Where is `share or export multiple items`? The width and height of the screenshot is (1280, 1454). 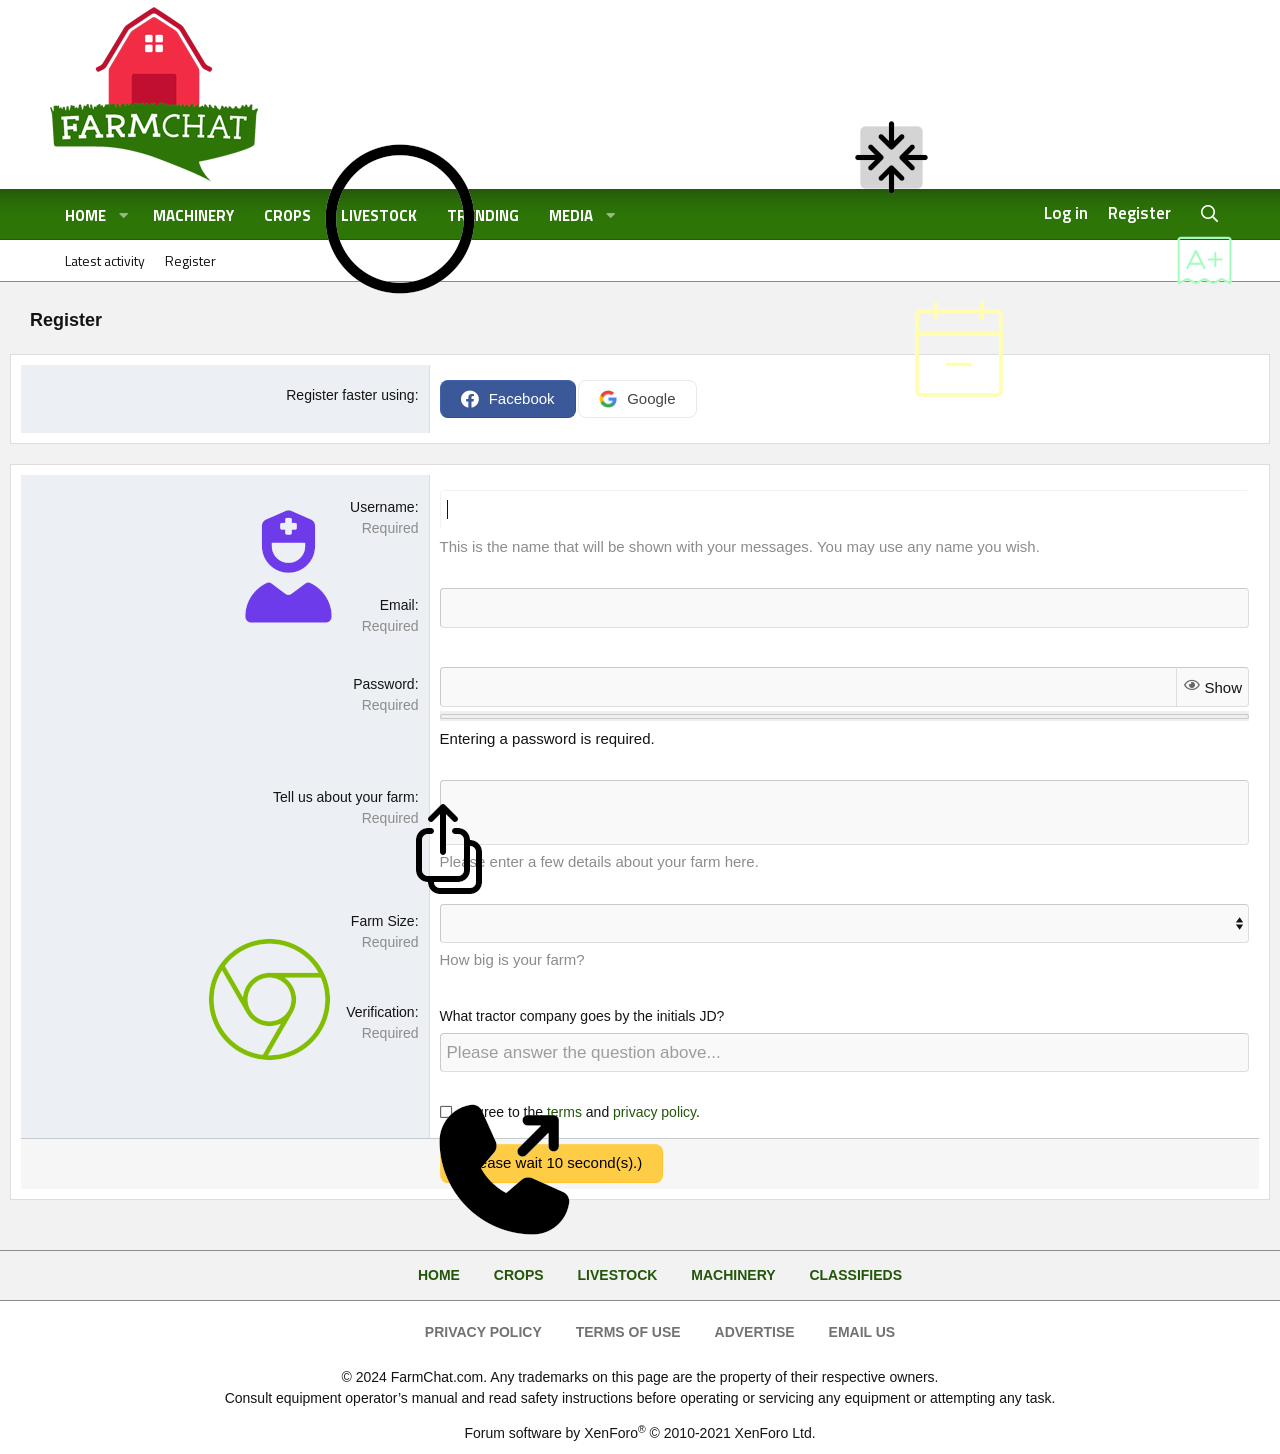 share or export multiple items is located at coordinates (449, 849).